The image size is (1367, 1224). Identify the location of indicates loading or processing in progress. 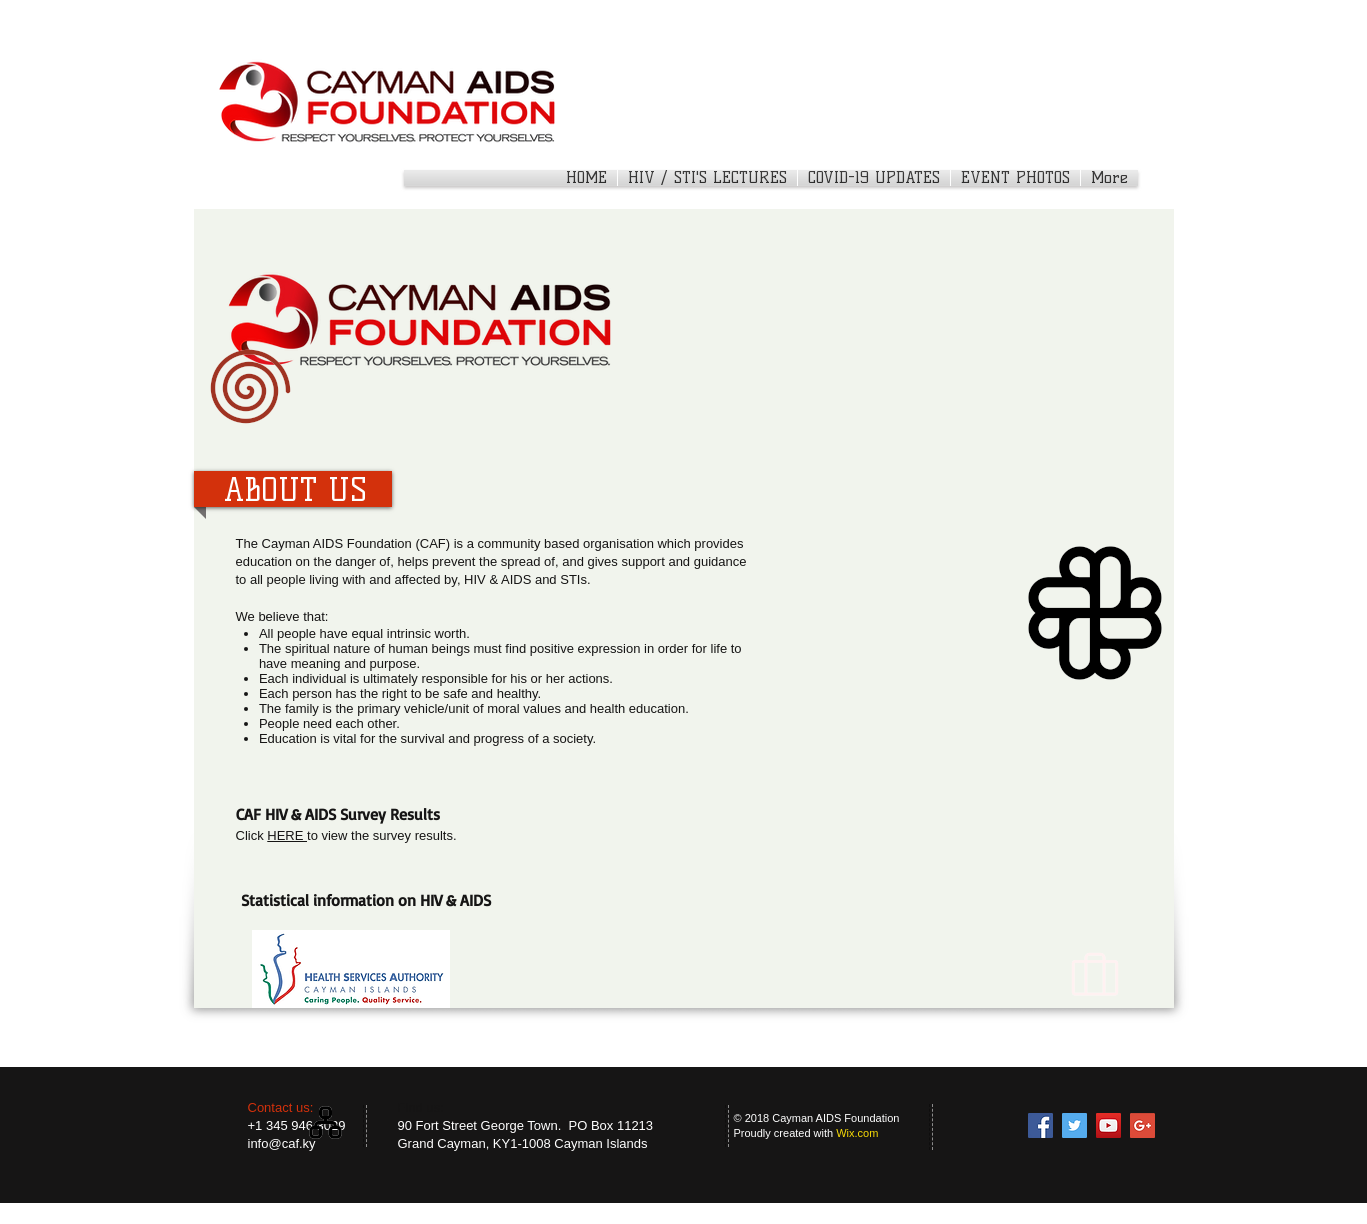
(246, 385).